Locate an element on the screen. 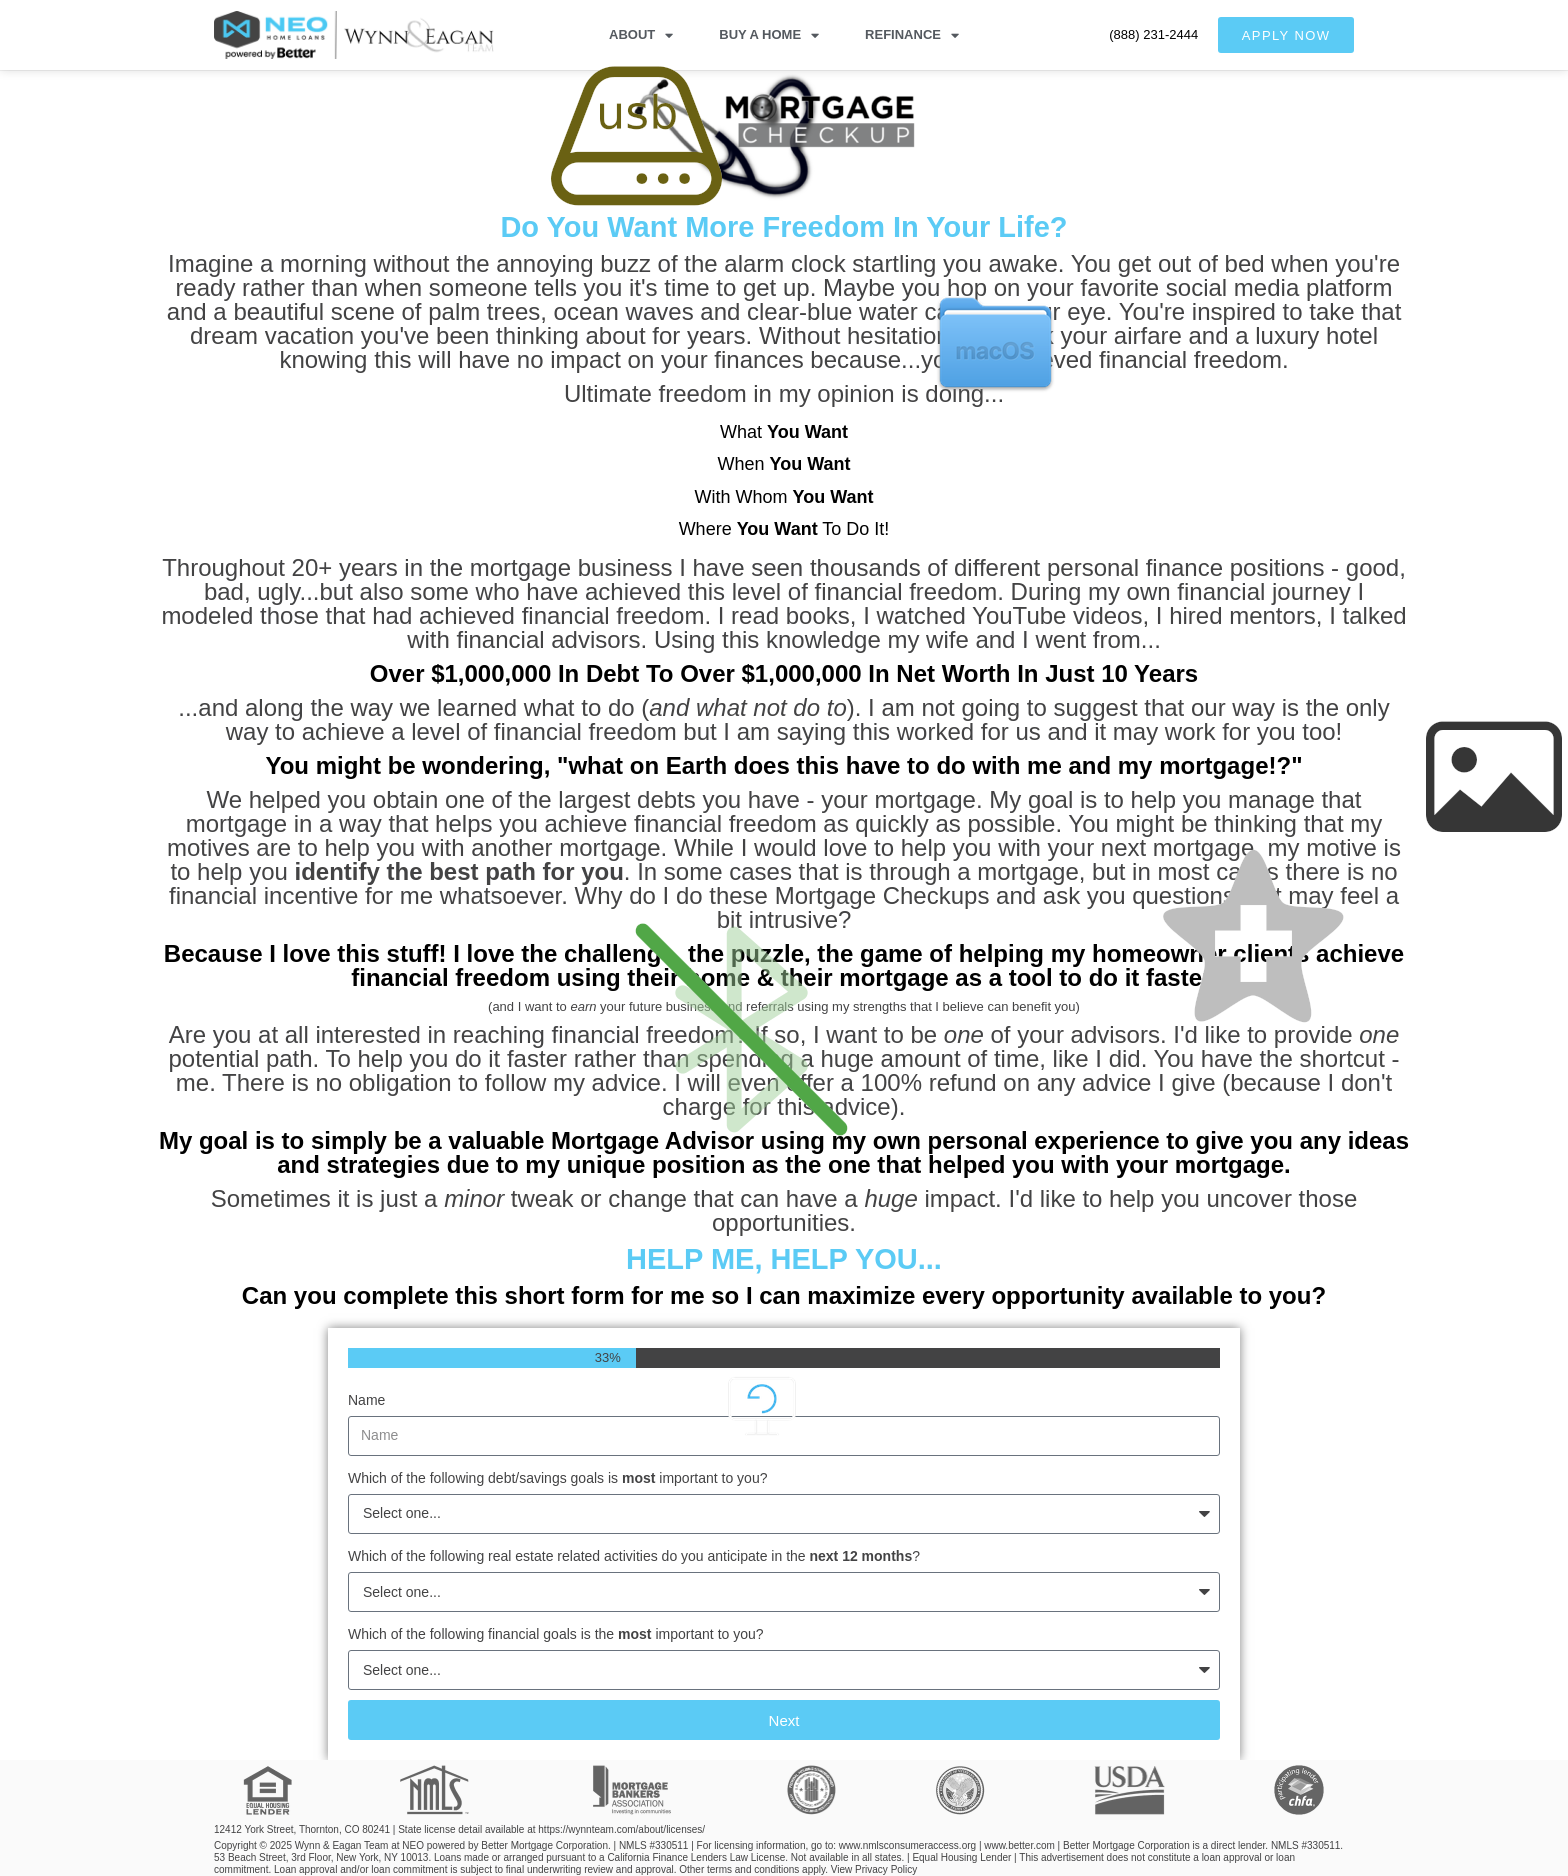 This screenshot has width=1568, height=1876. rotate screen counter-clockwise is located at coordinates (762, 1406).